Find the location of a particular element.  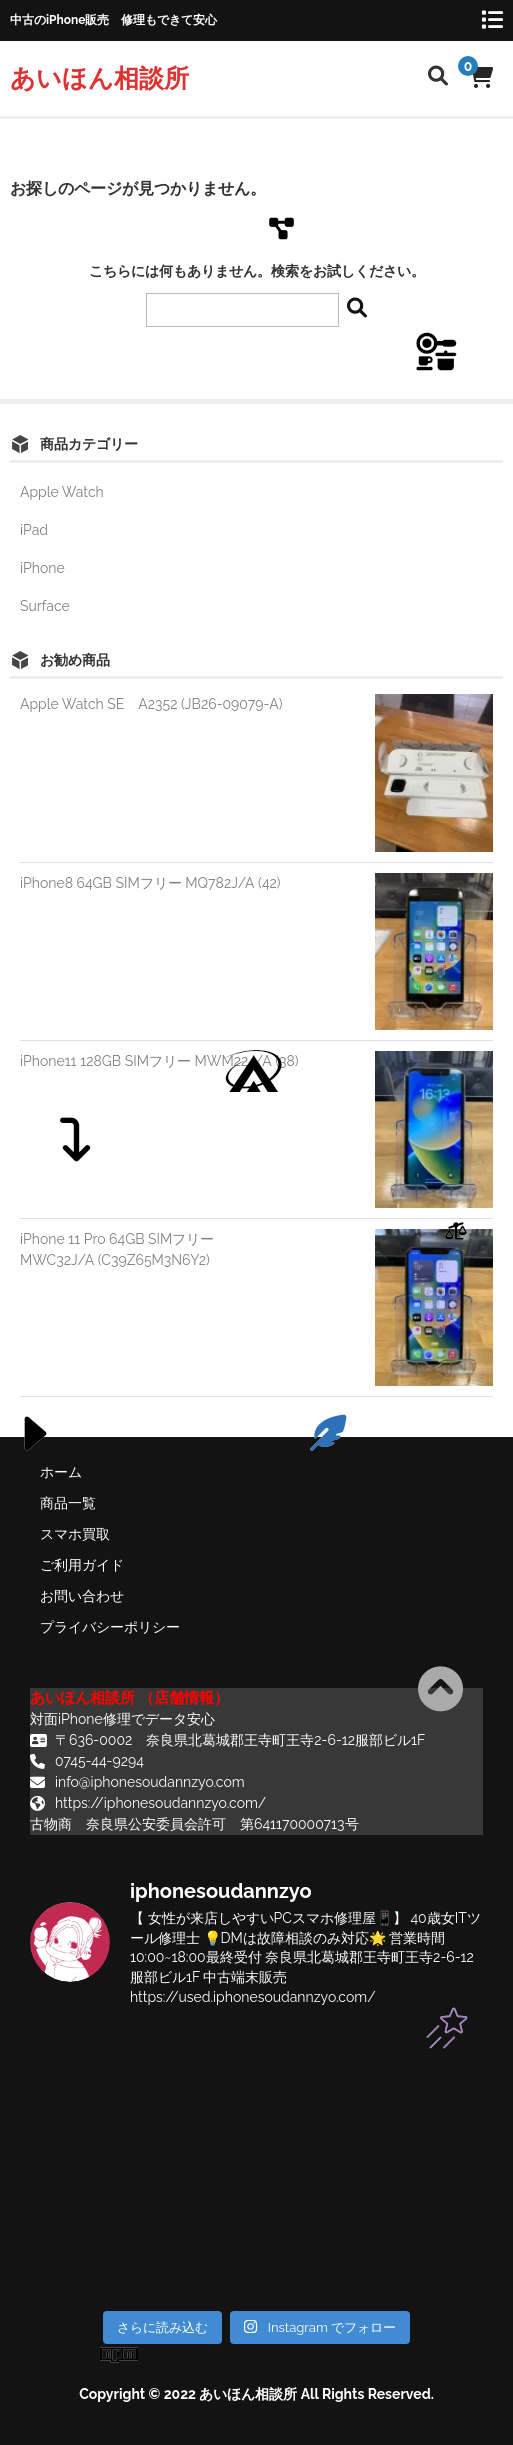

play media or start playback is located at coordinates (35, 1433).